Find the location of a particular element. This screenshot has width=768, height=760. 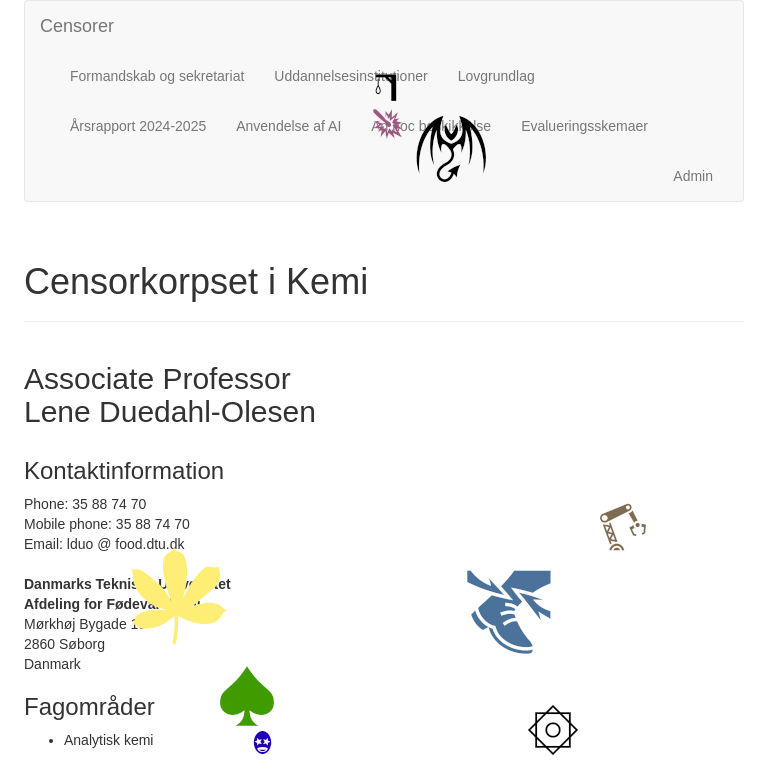

indicates islamic content or quranic section marker is located at coordinates (553, 730).